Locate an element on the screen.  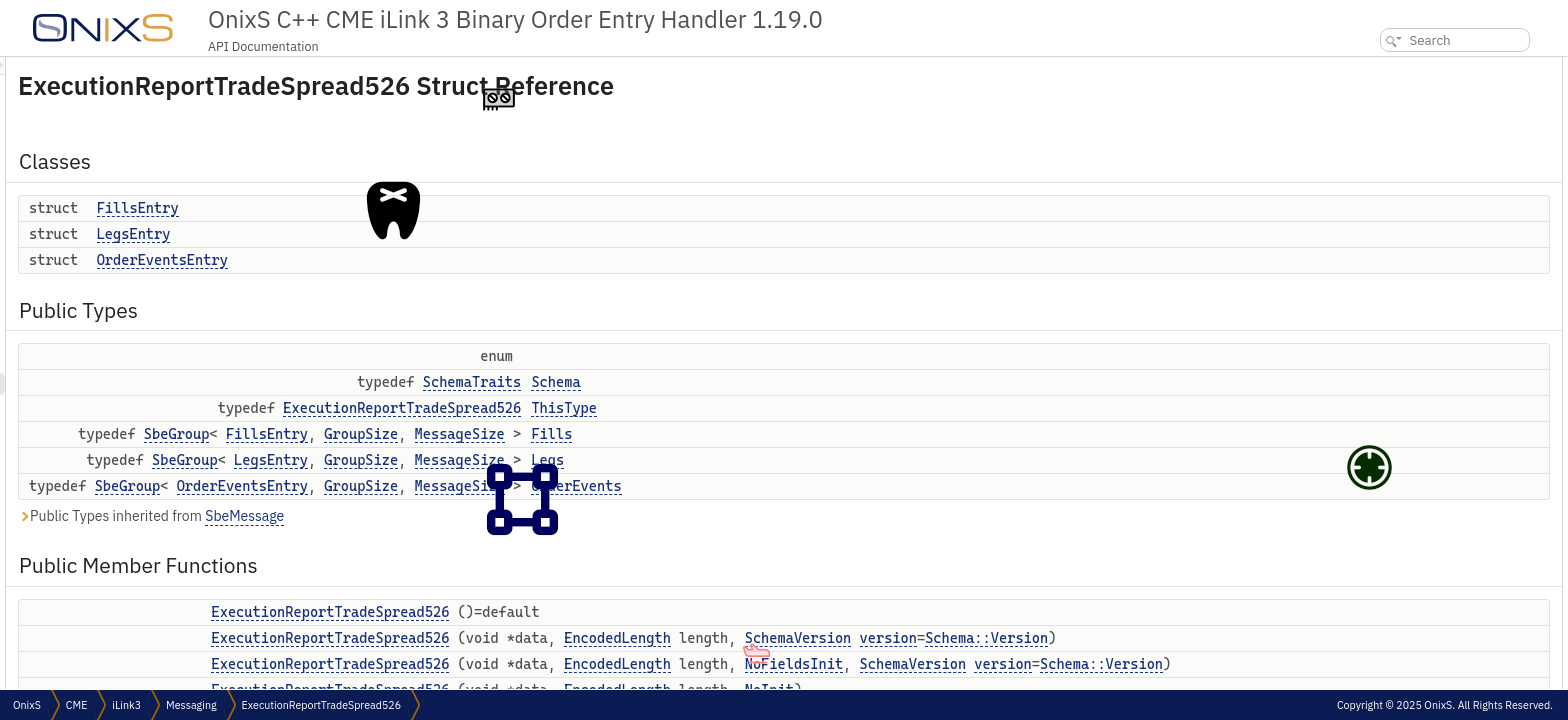
access dental health information is located at coordinates (393, 210).